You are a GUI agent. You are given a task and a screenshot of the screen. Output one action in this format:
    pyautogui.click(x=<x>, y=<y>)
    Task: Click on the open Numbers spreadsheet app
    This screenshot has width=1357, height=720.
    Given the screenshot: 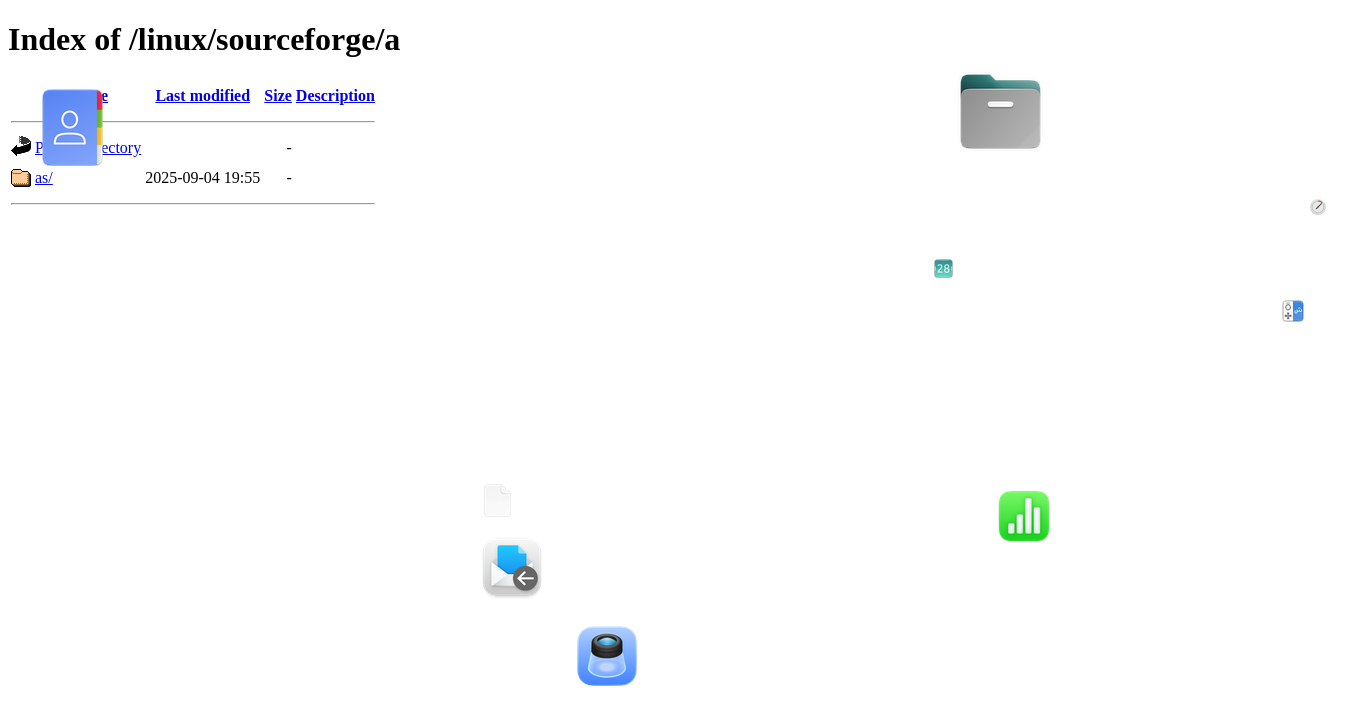 What is the action you would take?
    pyautogui.click(x=1024, y=516)
    